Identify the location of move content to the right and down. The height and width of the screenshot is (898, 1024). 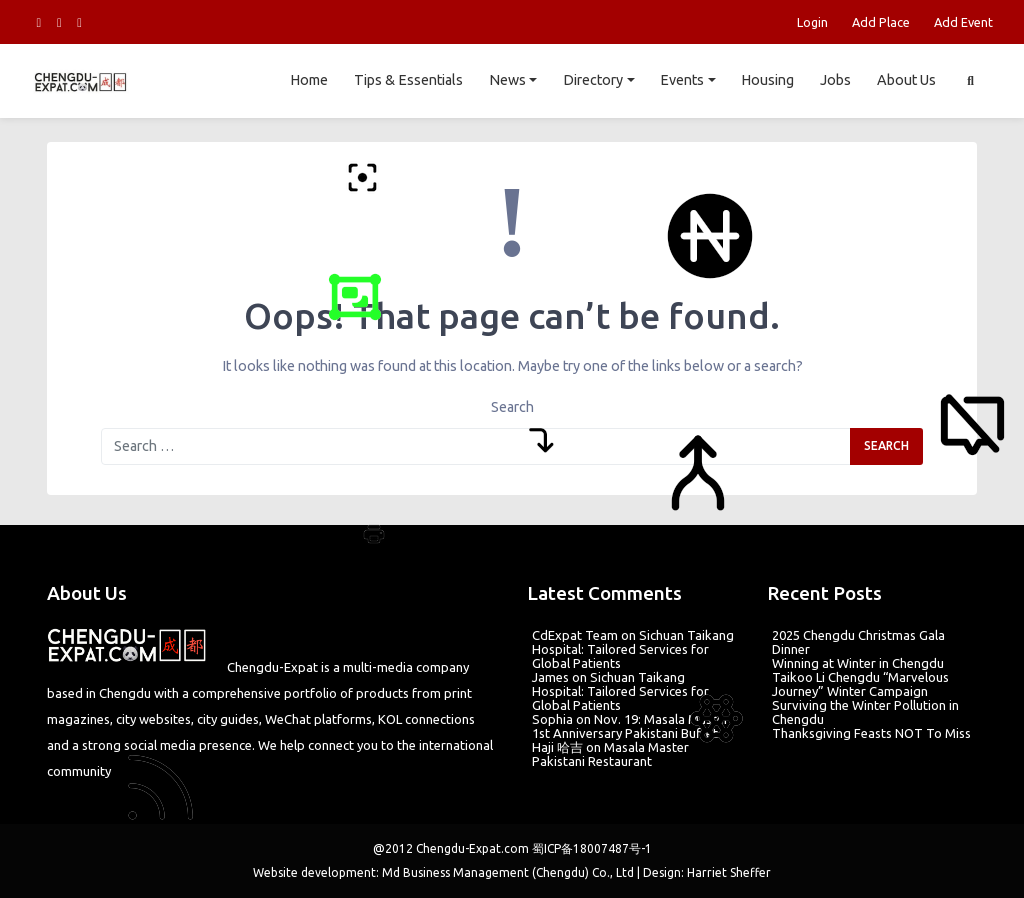
(540, 439).